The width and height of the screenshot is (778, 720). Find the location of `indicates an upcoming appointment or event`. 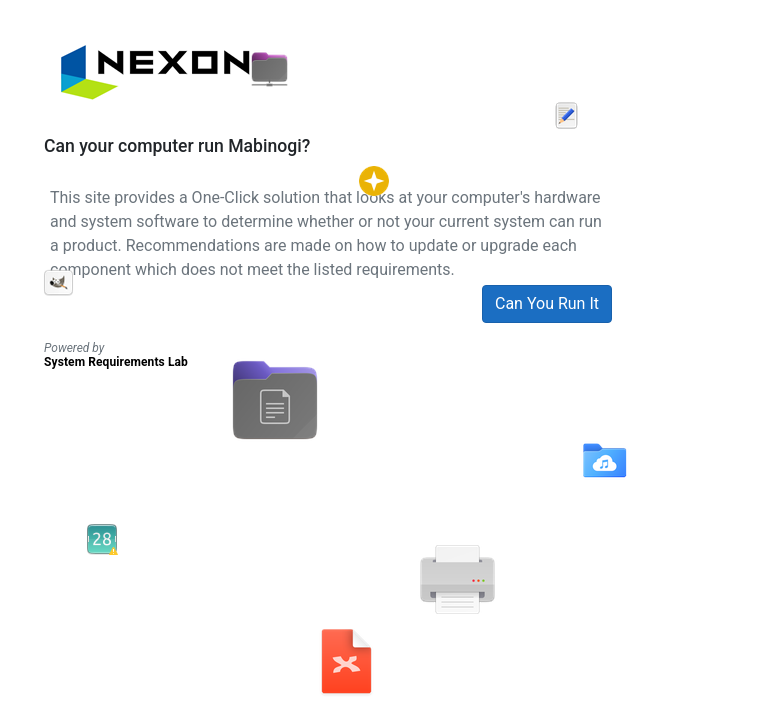

indicates an upcoming appointment or event is located at coordinates (102, 539).